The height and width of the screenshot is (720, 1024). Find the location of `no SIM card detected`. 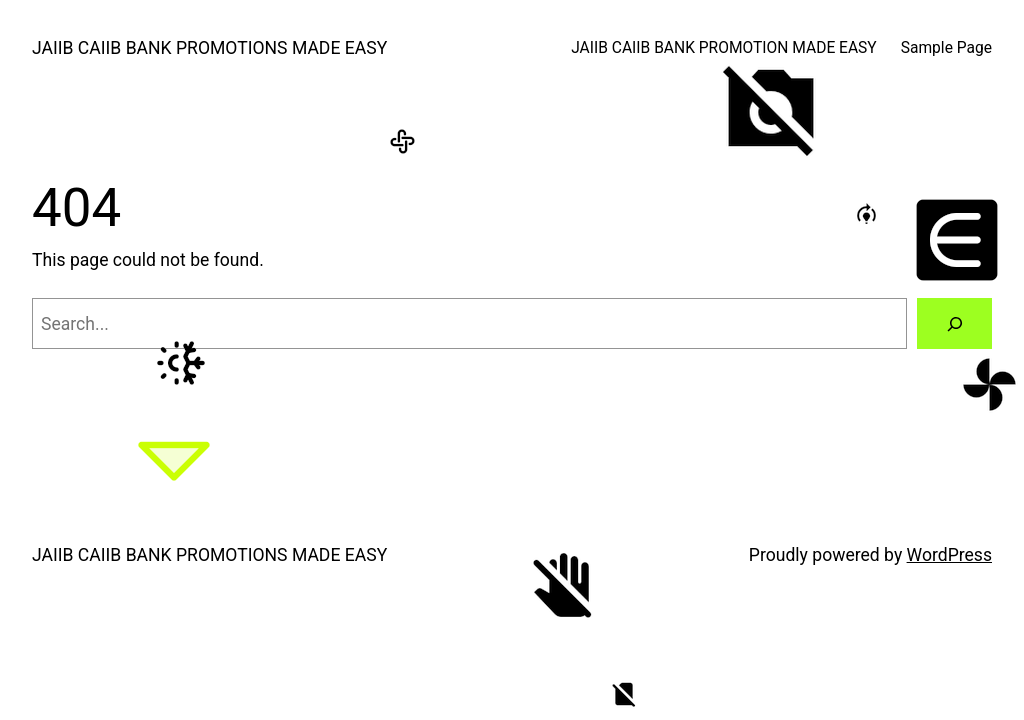

no SIM card detected is located at coordinates (624, 694).